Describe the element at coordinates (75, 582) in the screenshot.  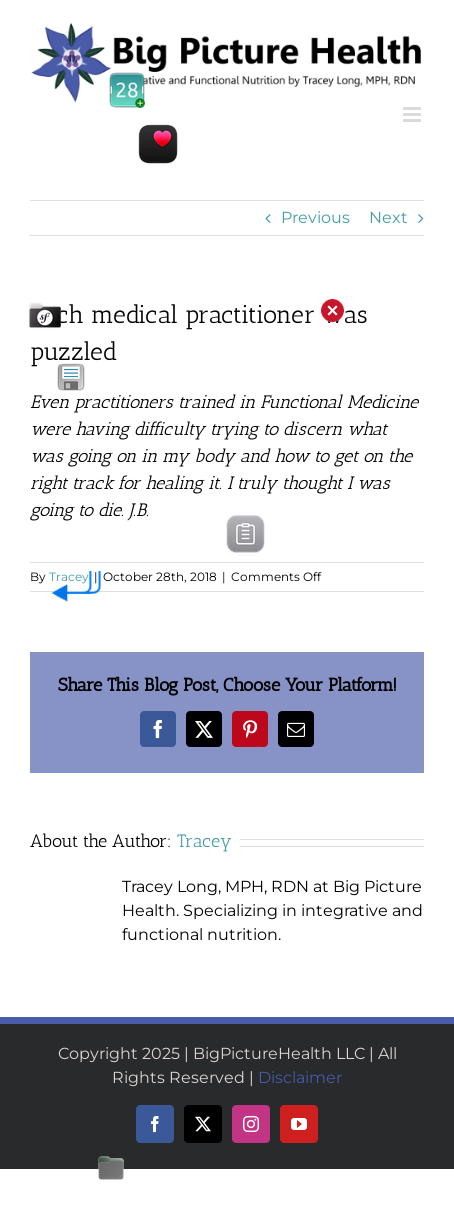
I see `reply to all recipients of an email` at that location.